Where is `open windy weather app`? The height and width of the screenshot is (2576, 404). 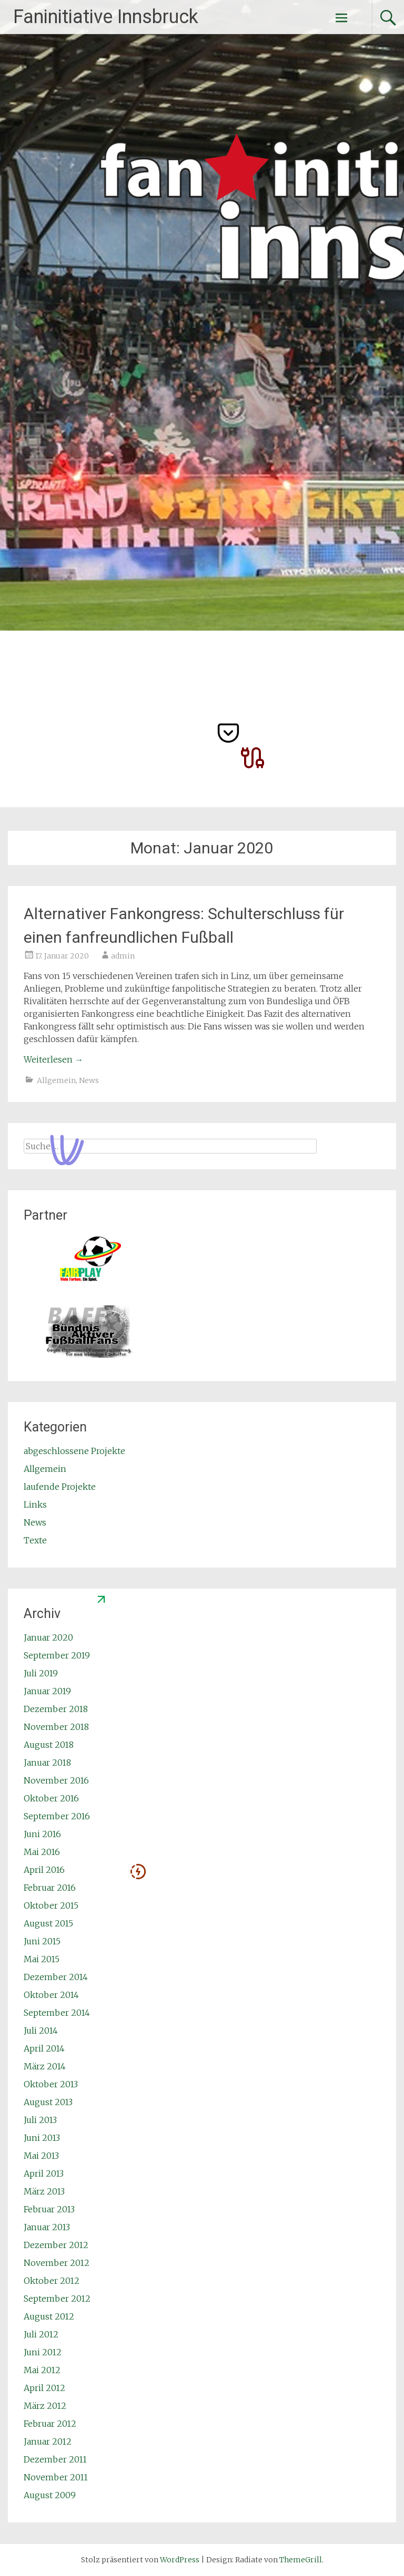 open windy weather app is located at coordinates (67, 1150).